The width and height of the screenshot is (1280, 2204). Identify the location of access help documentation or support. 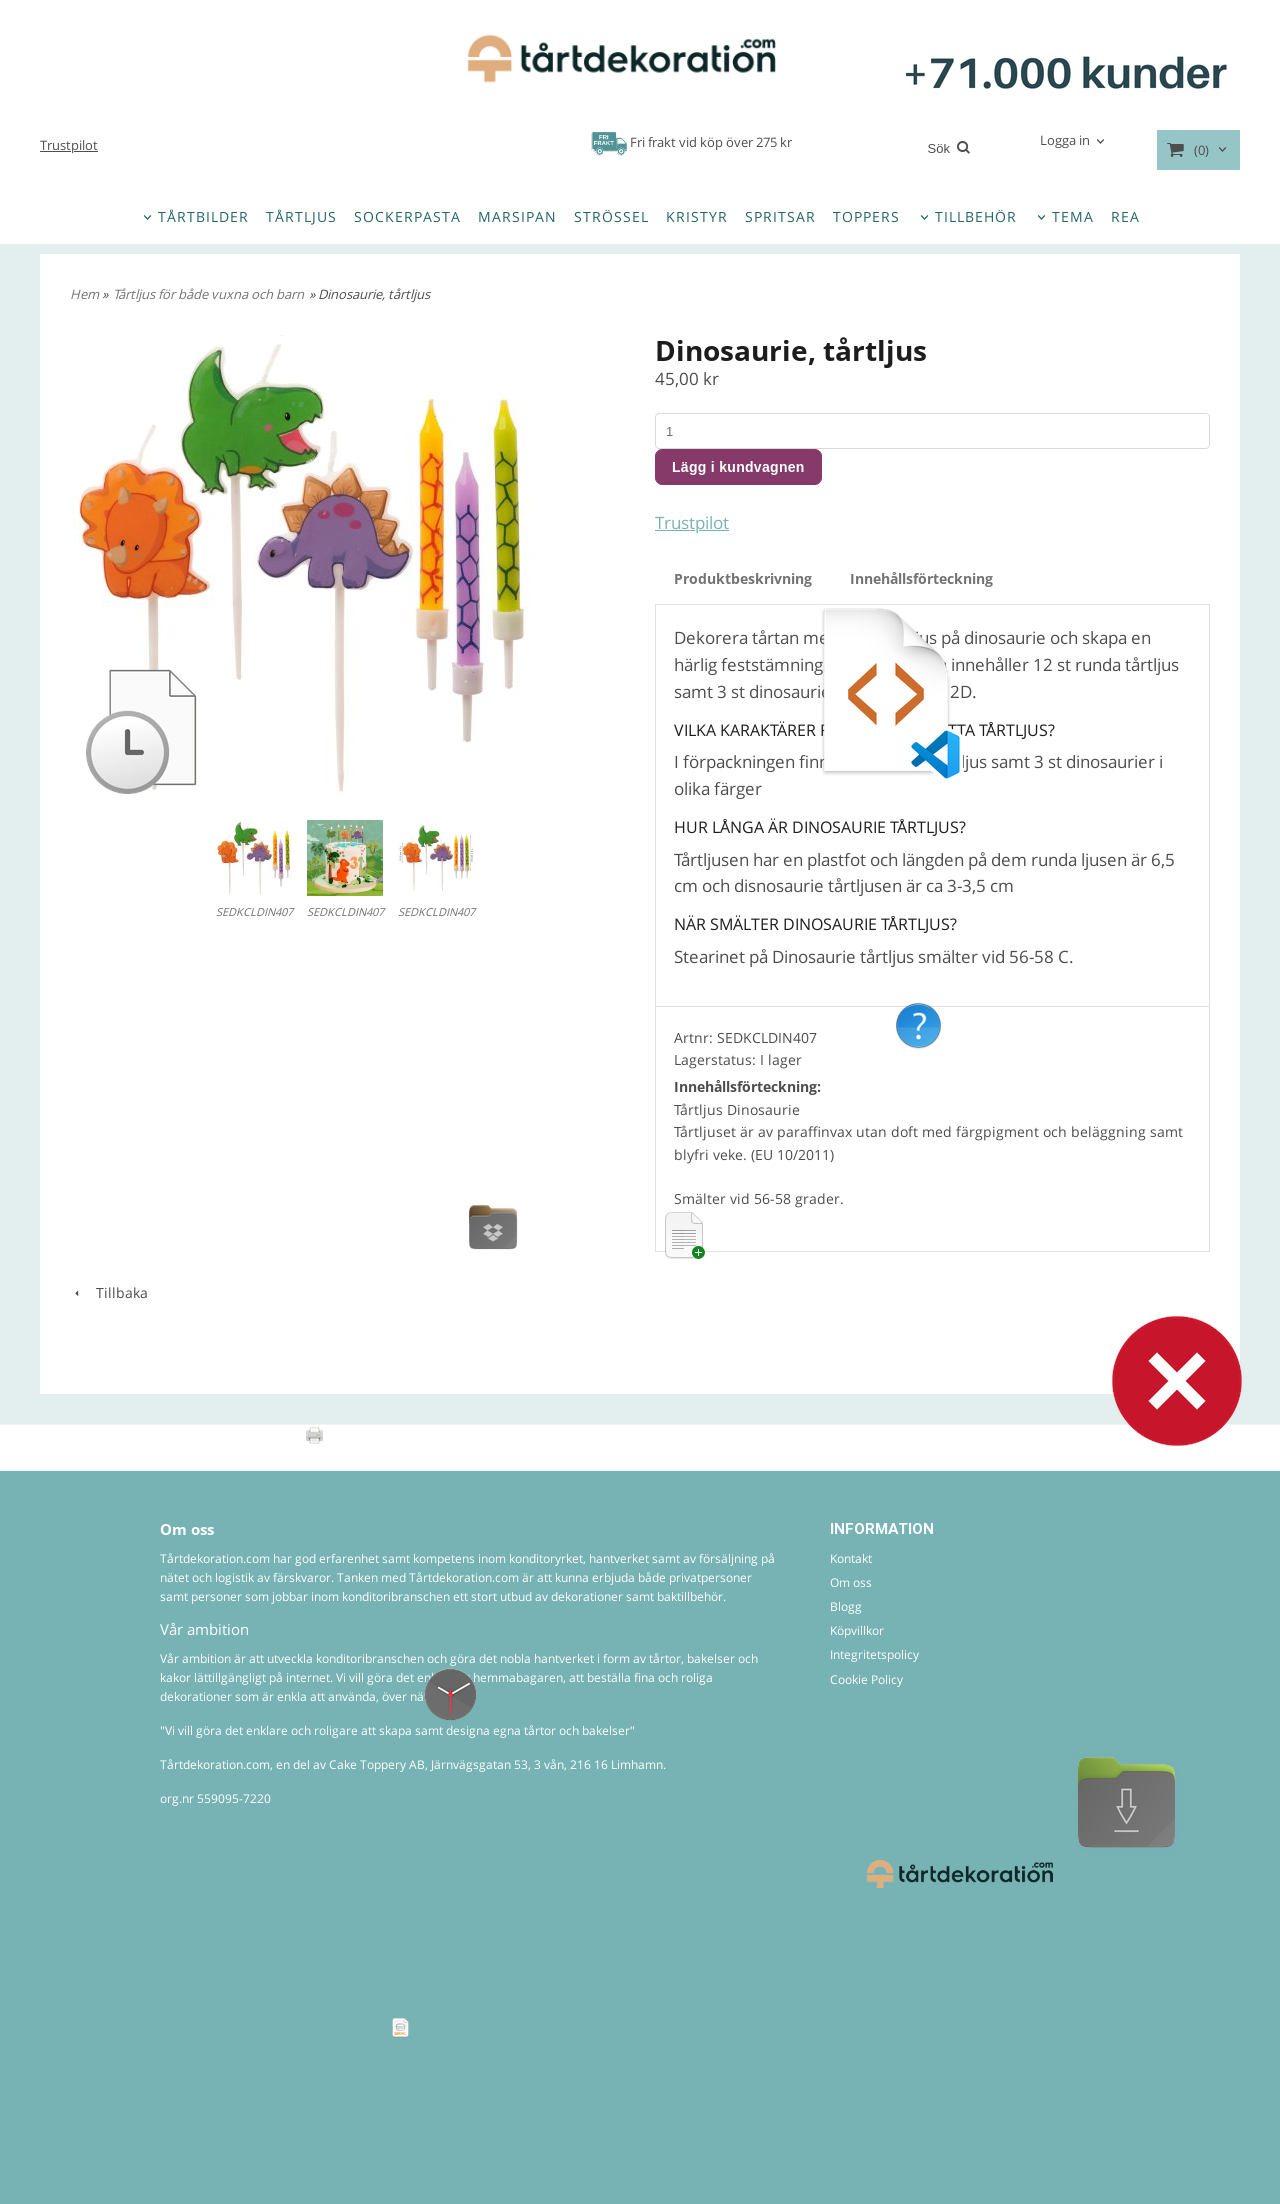
(918, 1025).